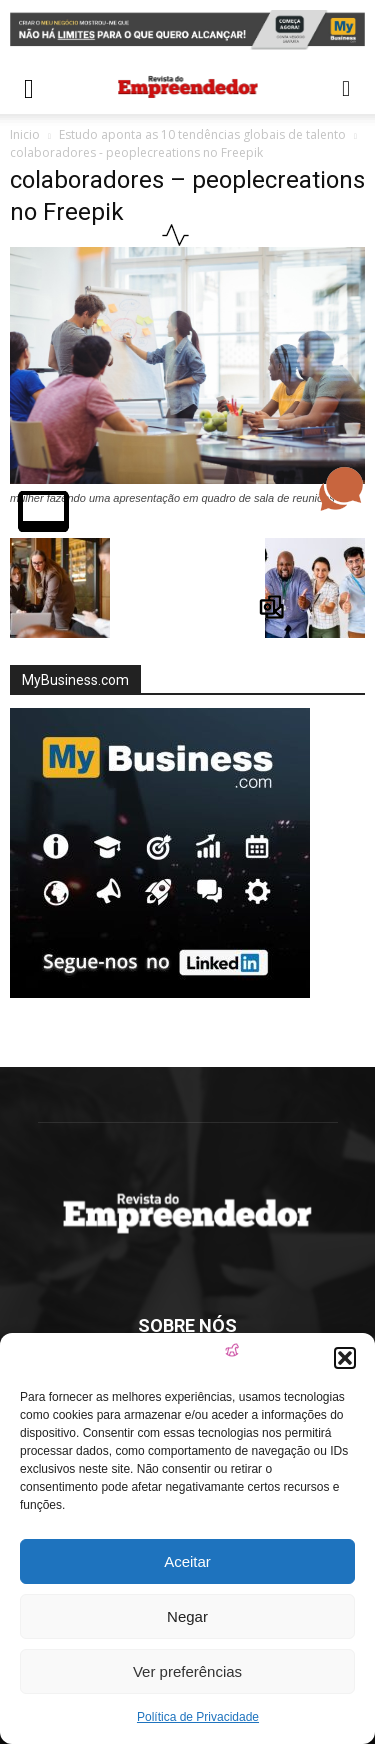  Describe the element at coordinates (43, 511) in the screenshot. I see `video player with caption or subtitle area` at that location.